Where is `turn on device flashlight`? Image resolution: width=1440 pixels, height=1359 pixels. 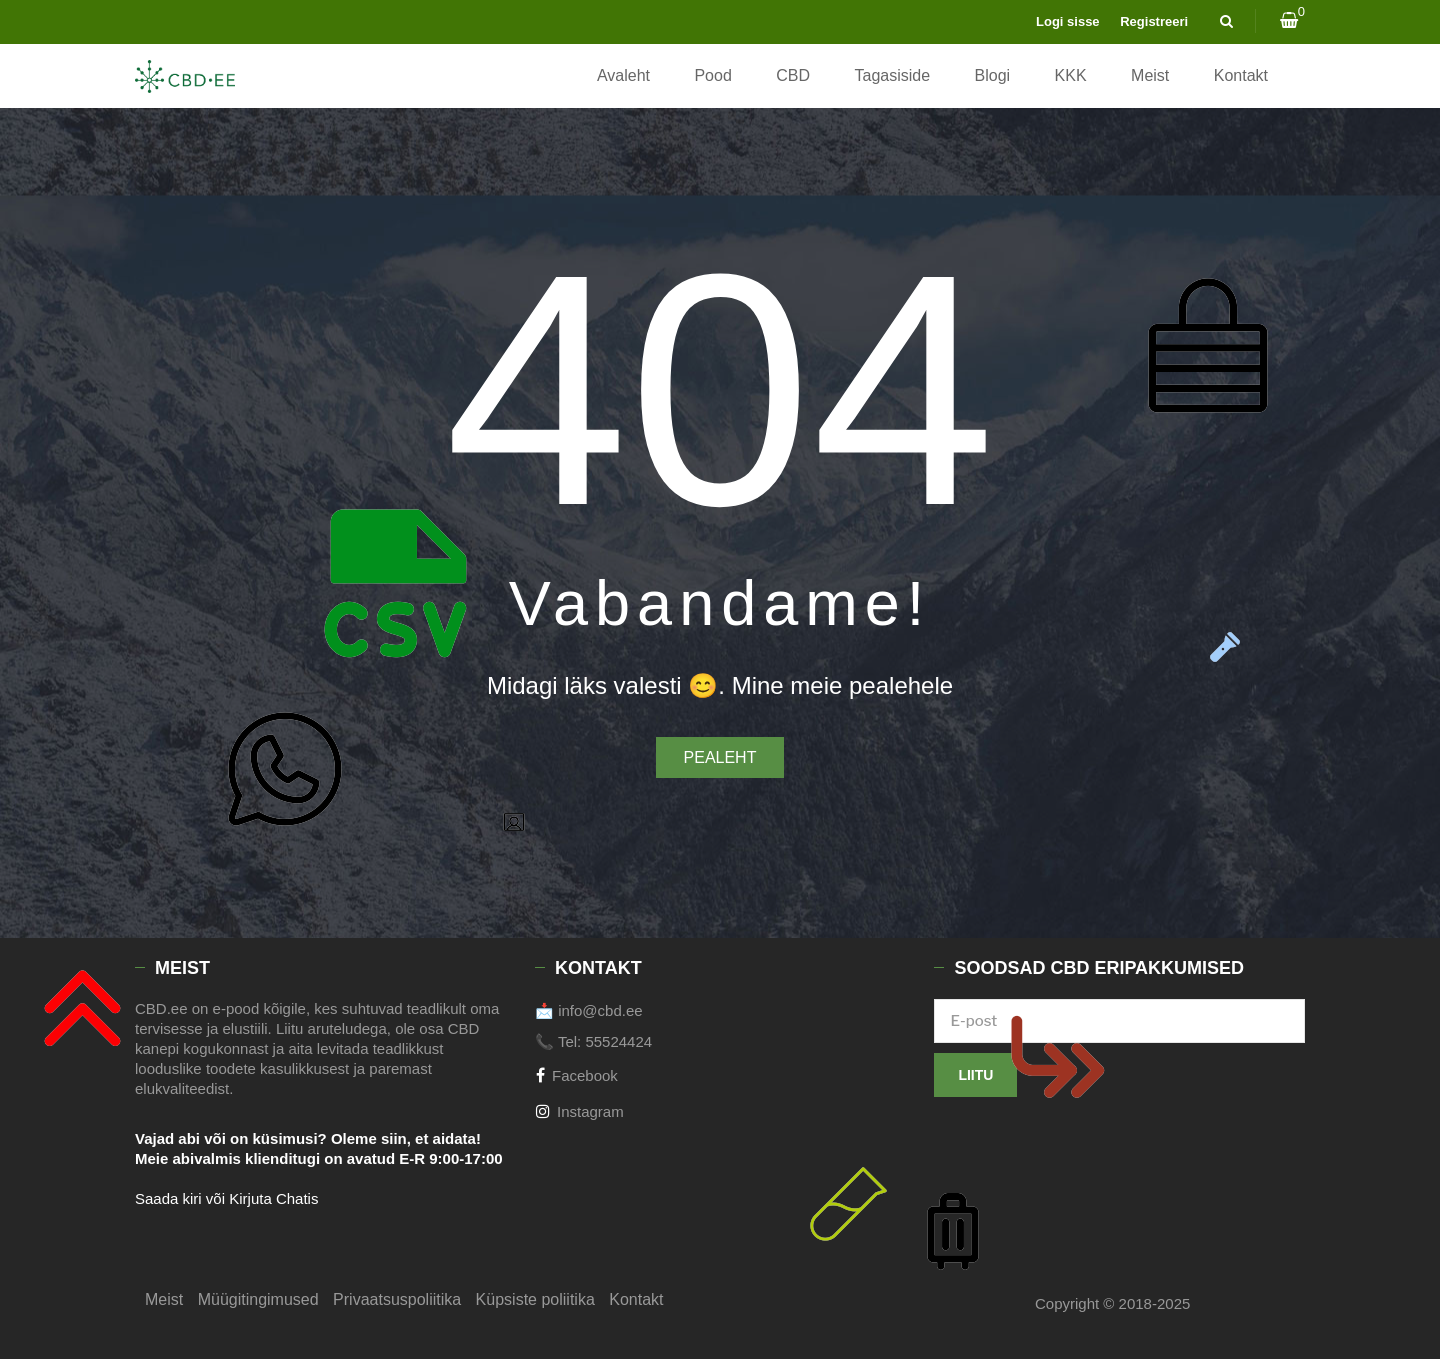 turn on device flashlight is located at coordinates (1225, 647).